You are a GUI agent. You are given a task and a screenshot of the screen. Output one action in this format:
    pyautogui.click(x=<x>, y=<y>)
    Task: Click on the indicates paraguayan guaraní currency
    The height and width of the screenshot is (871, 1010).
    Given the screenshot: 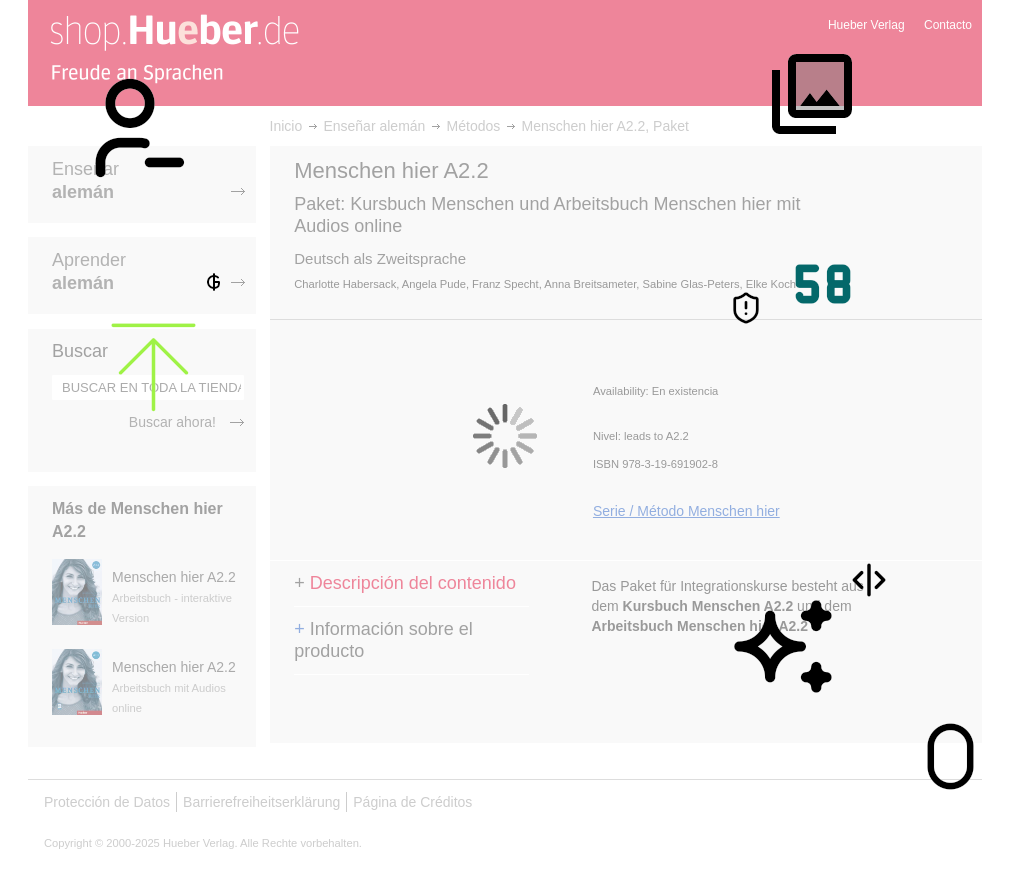 What is the action you would take?
    pyautogui.click(x=214, y=282)
    